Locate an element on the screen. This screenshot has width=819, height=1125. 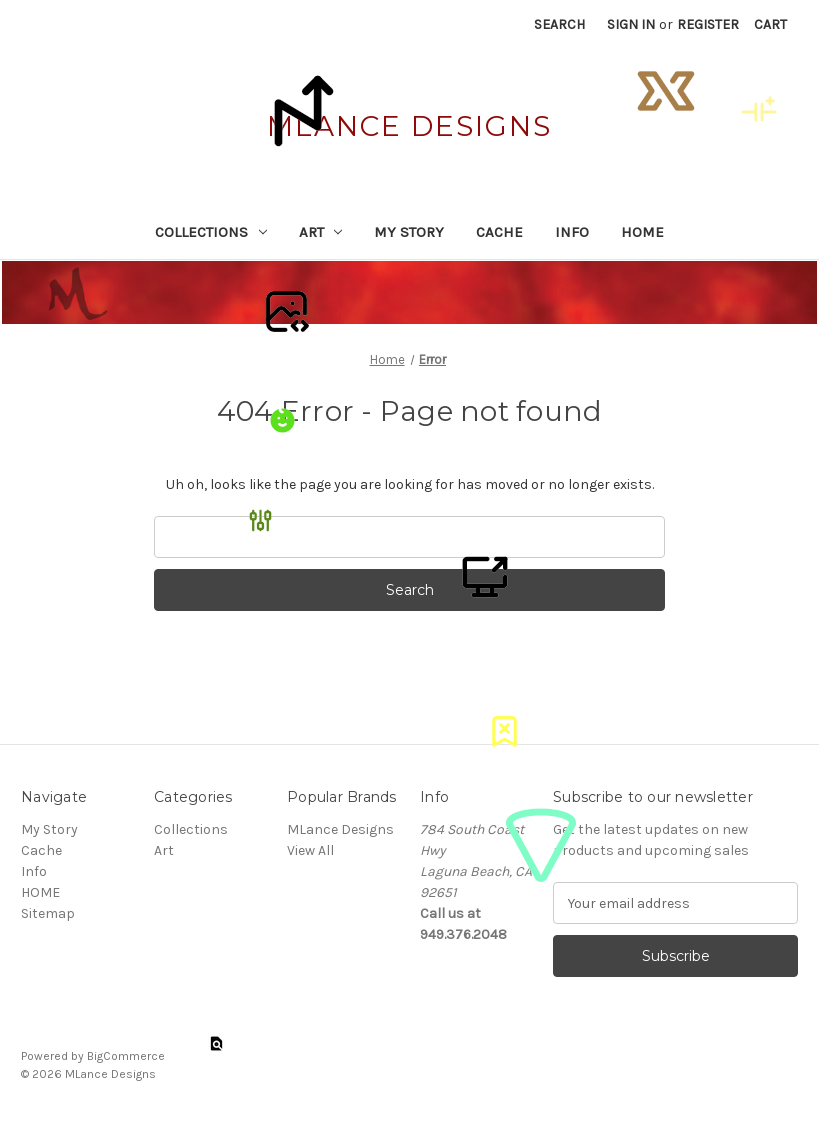
switch to kids mode or child-friendly content is located at coordinates (282, 420).